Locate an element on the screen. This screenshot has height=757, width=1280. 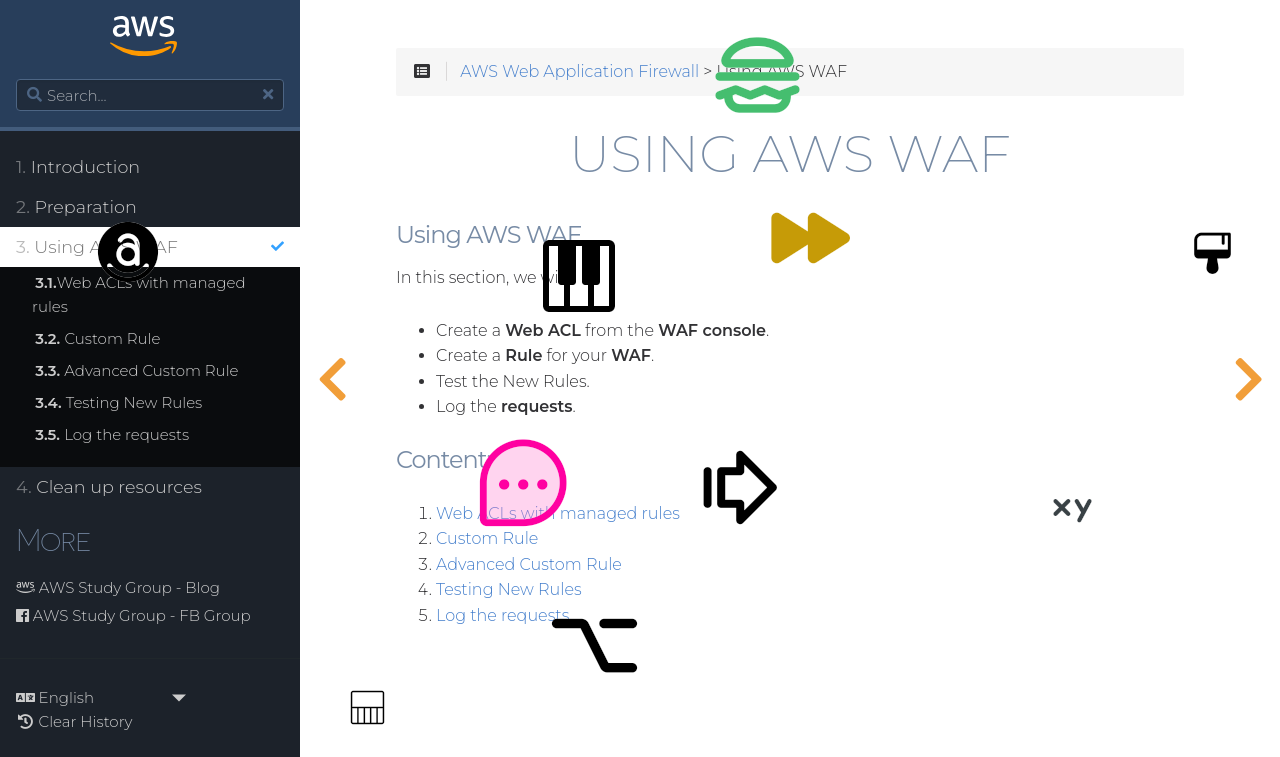
open chat or messaging is located at coordinates (521, 484).